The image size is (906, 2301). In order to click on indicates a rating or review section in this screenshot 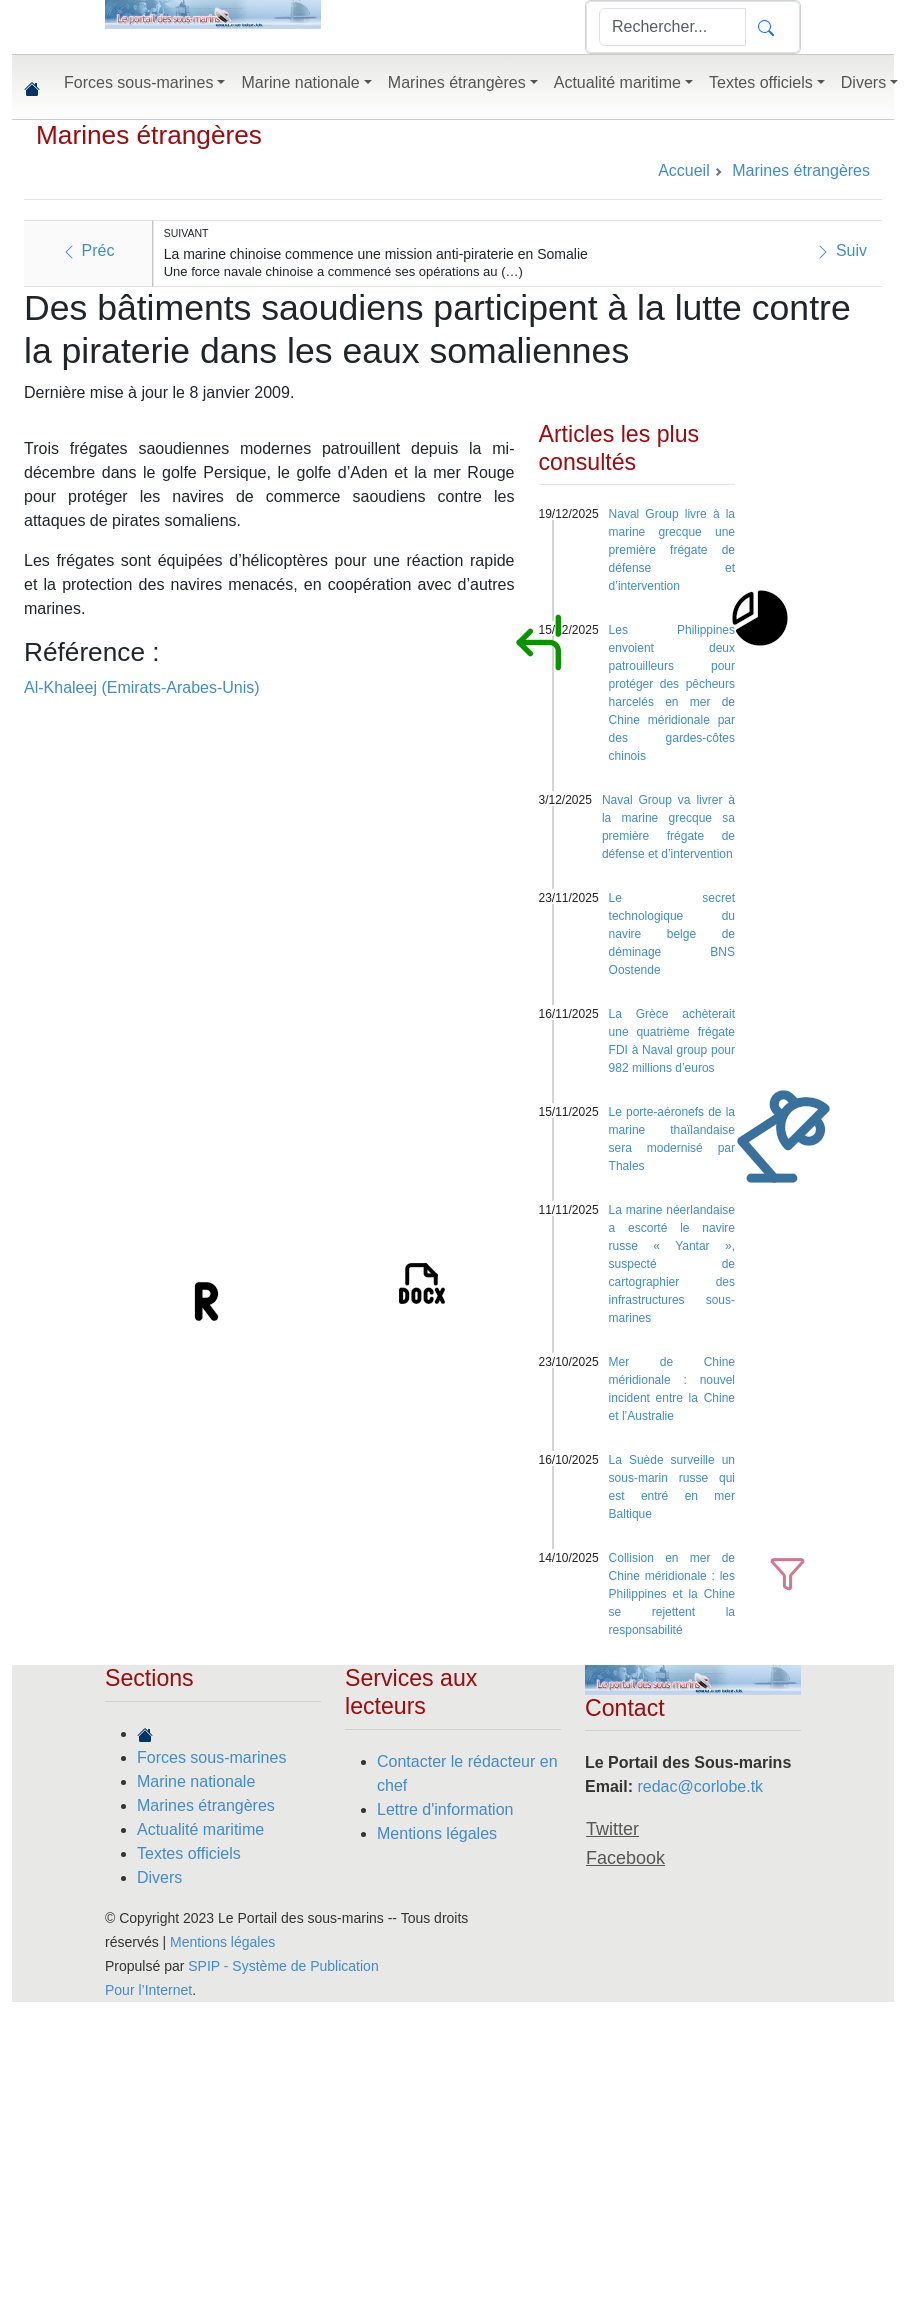, I will do `click(206, 1301)`.